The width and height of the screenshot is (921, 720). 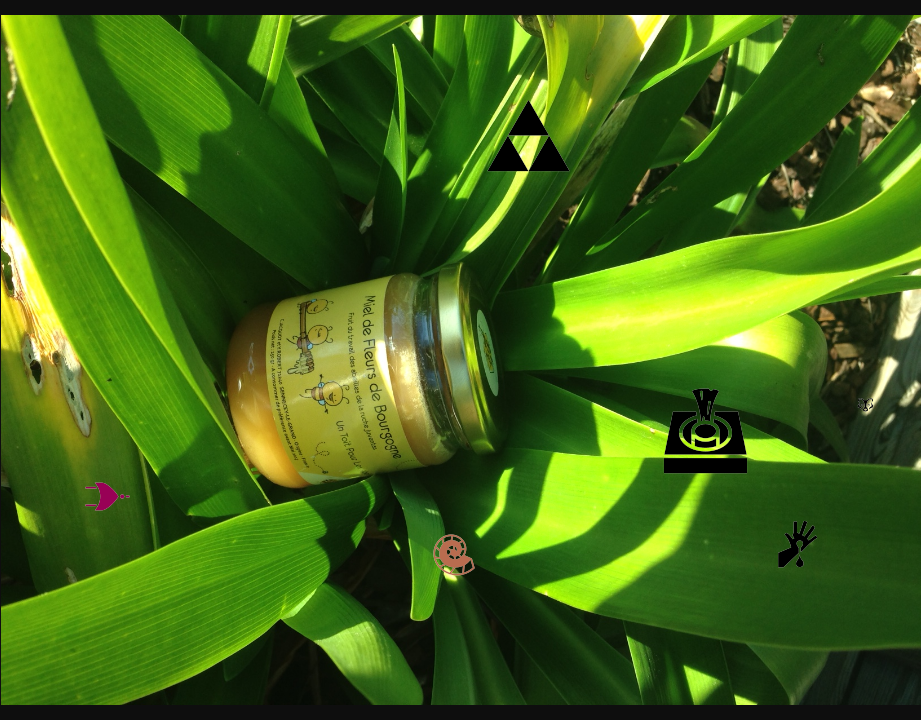 What do you see at coordinates (528, 135) in the screenshot?
I see `the legend of zelda triforce symbol` at bounding box center [528, 135].